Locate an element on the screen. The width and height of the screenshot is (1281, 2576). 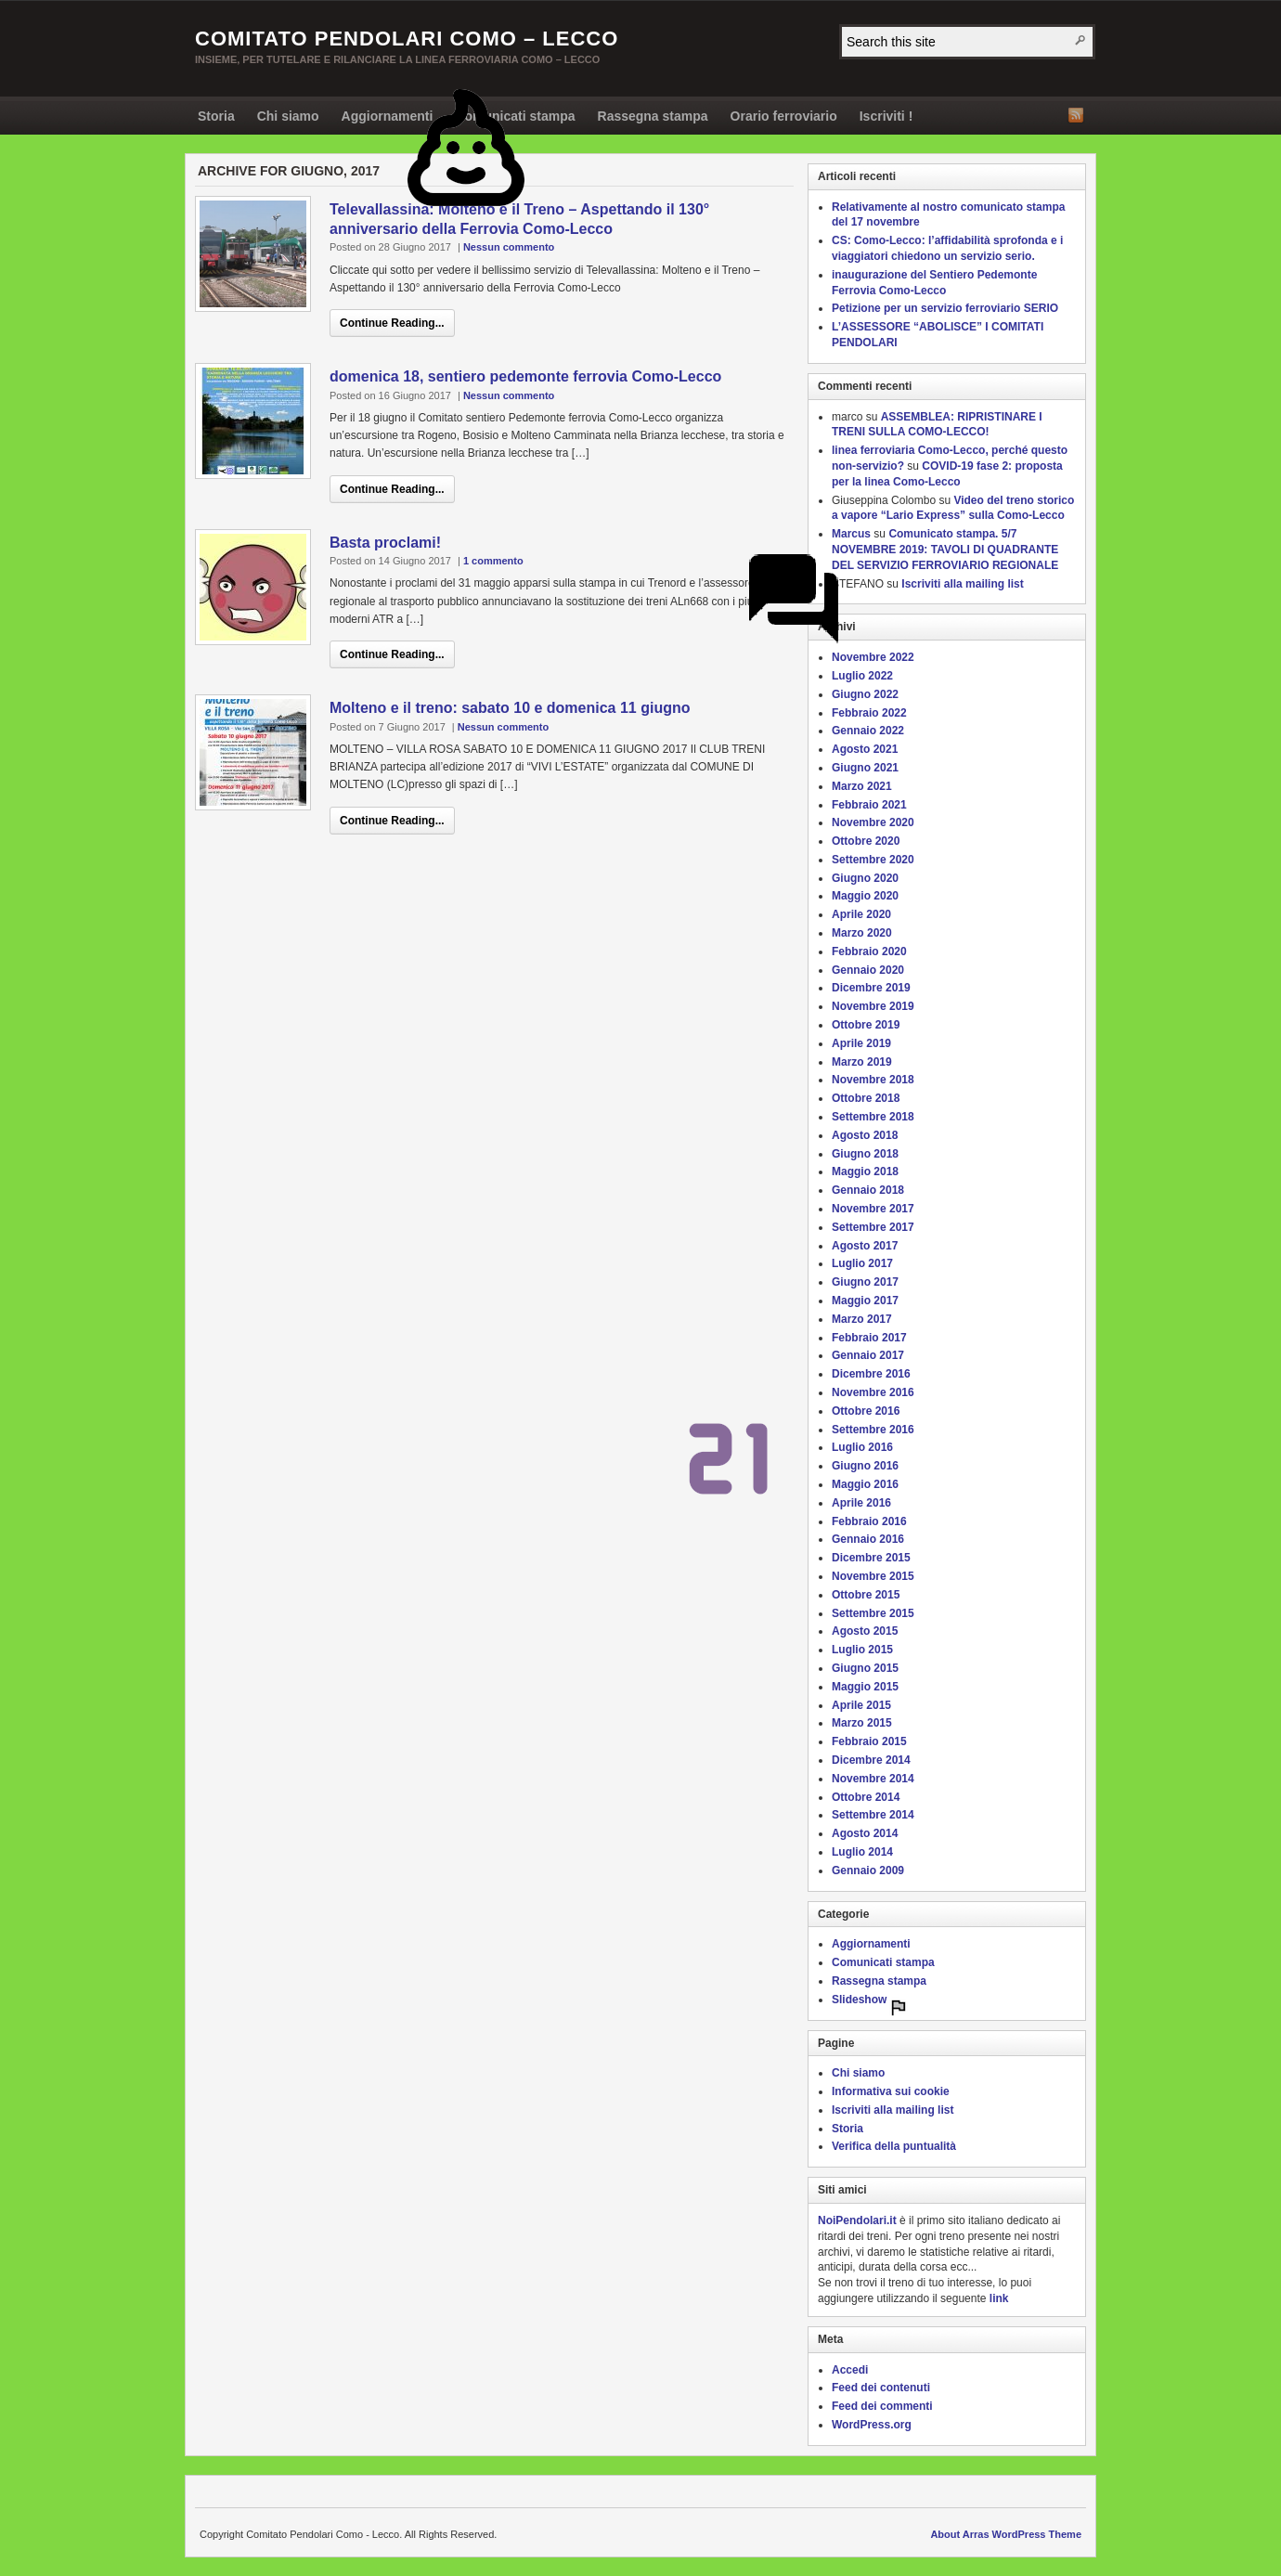
add a poop emoji reaction is located at coordinates (466, 148).